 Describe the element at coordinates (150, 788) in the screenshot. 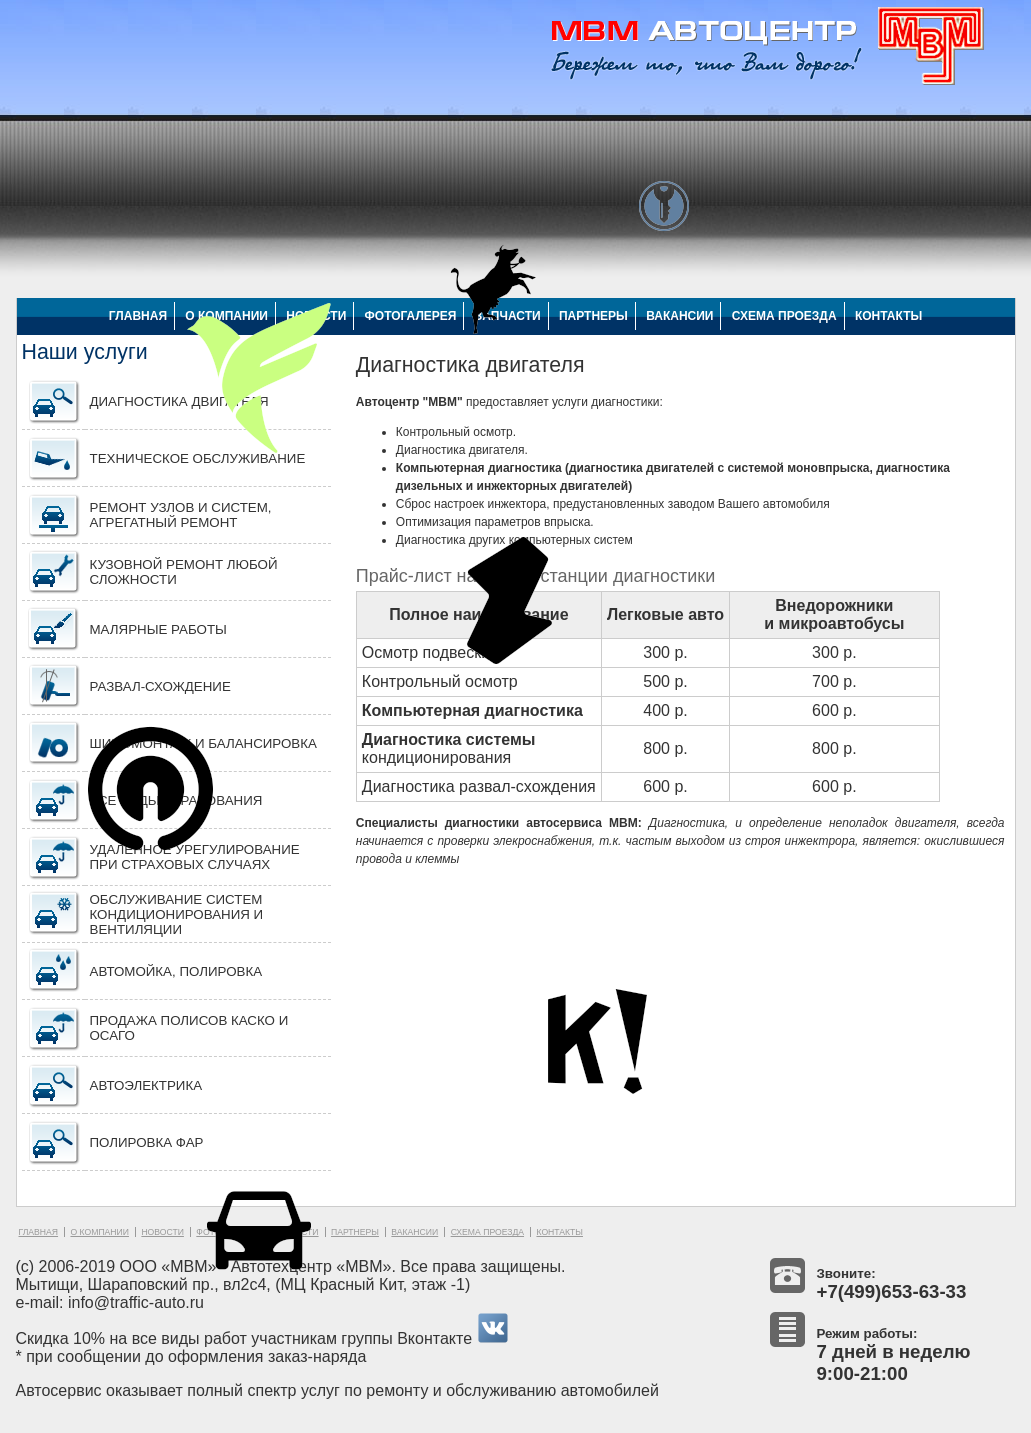

I see `open Qwiklabs learning platform` at that location.